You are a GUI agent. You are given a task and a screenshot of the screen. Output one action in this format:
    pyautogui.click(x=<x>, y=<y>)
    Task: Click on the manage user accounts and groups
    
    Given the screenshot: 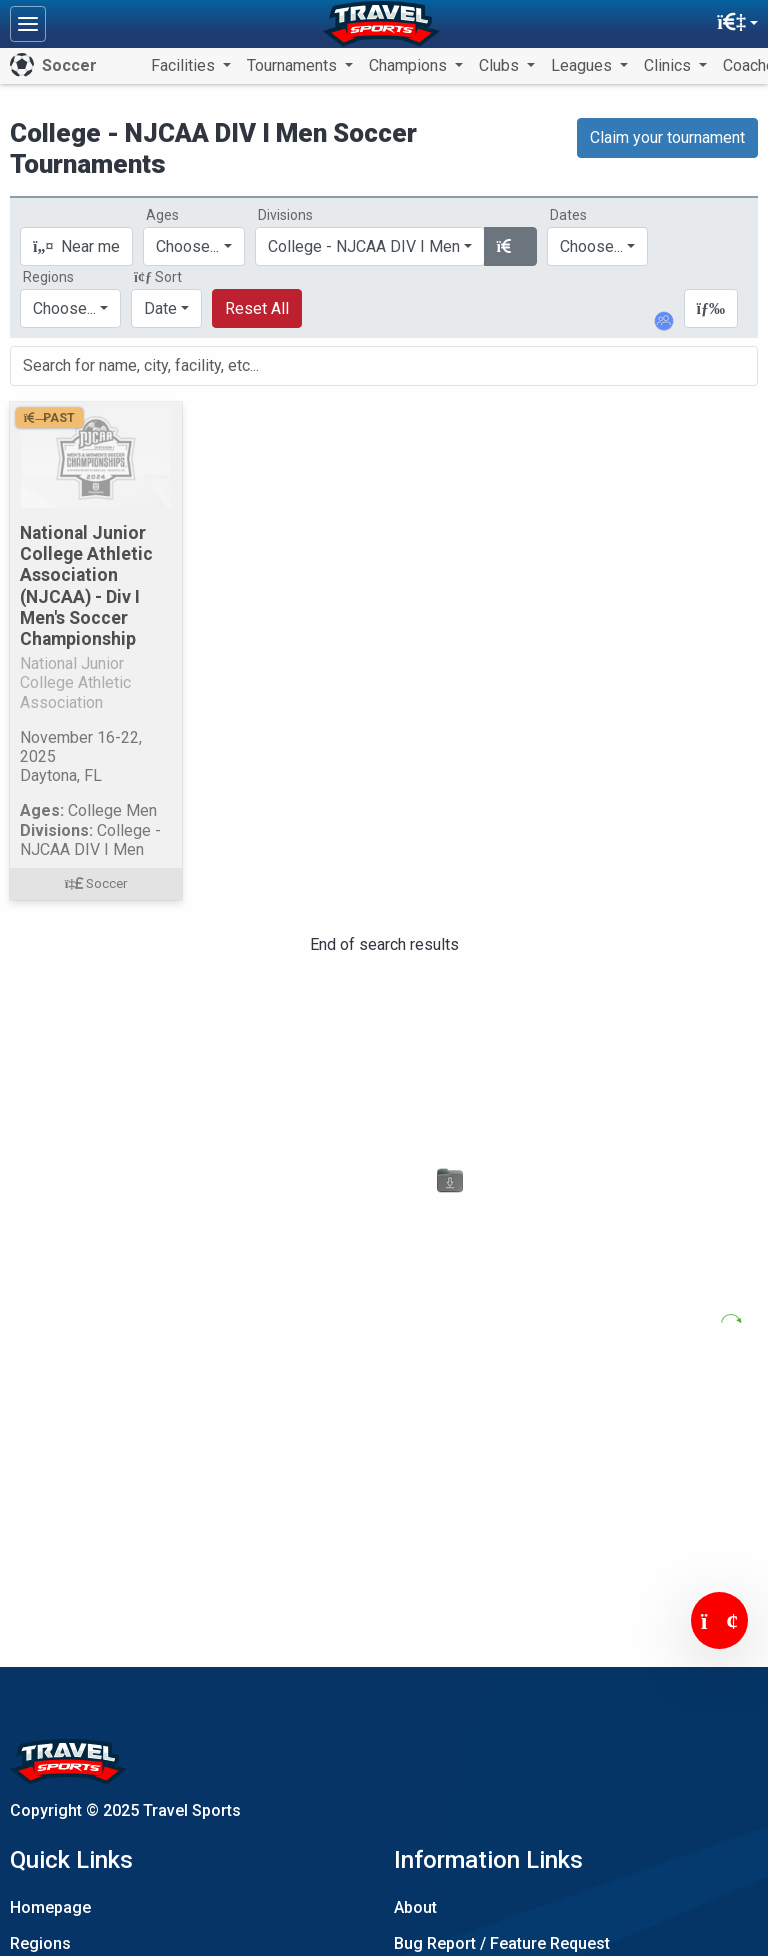 What is the action you would take?
    pyautogui.click(x=664, y=321)
    